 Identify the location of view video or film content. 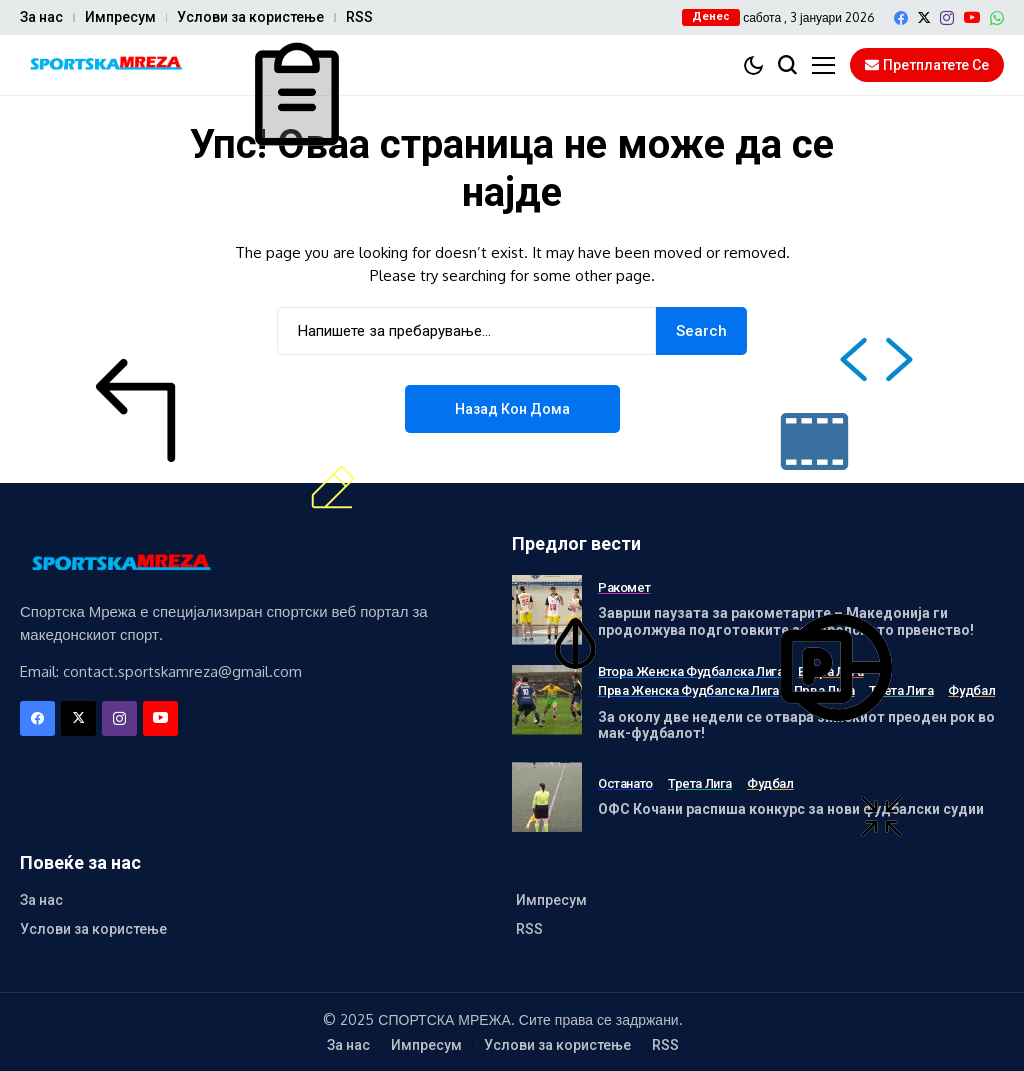
(814, 441).